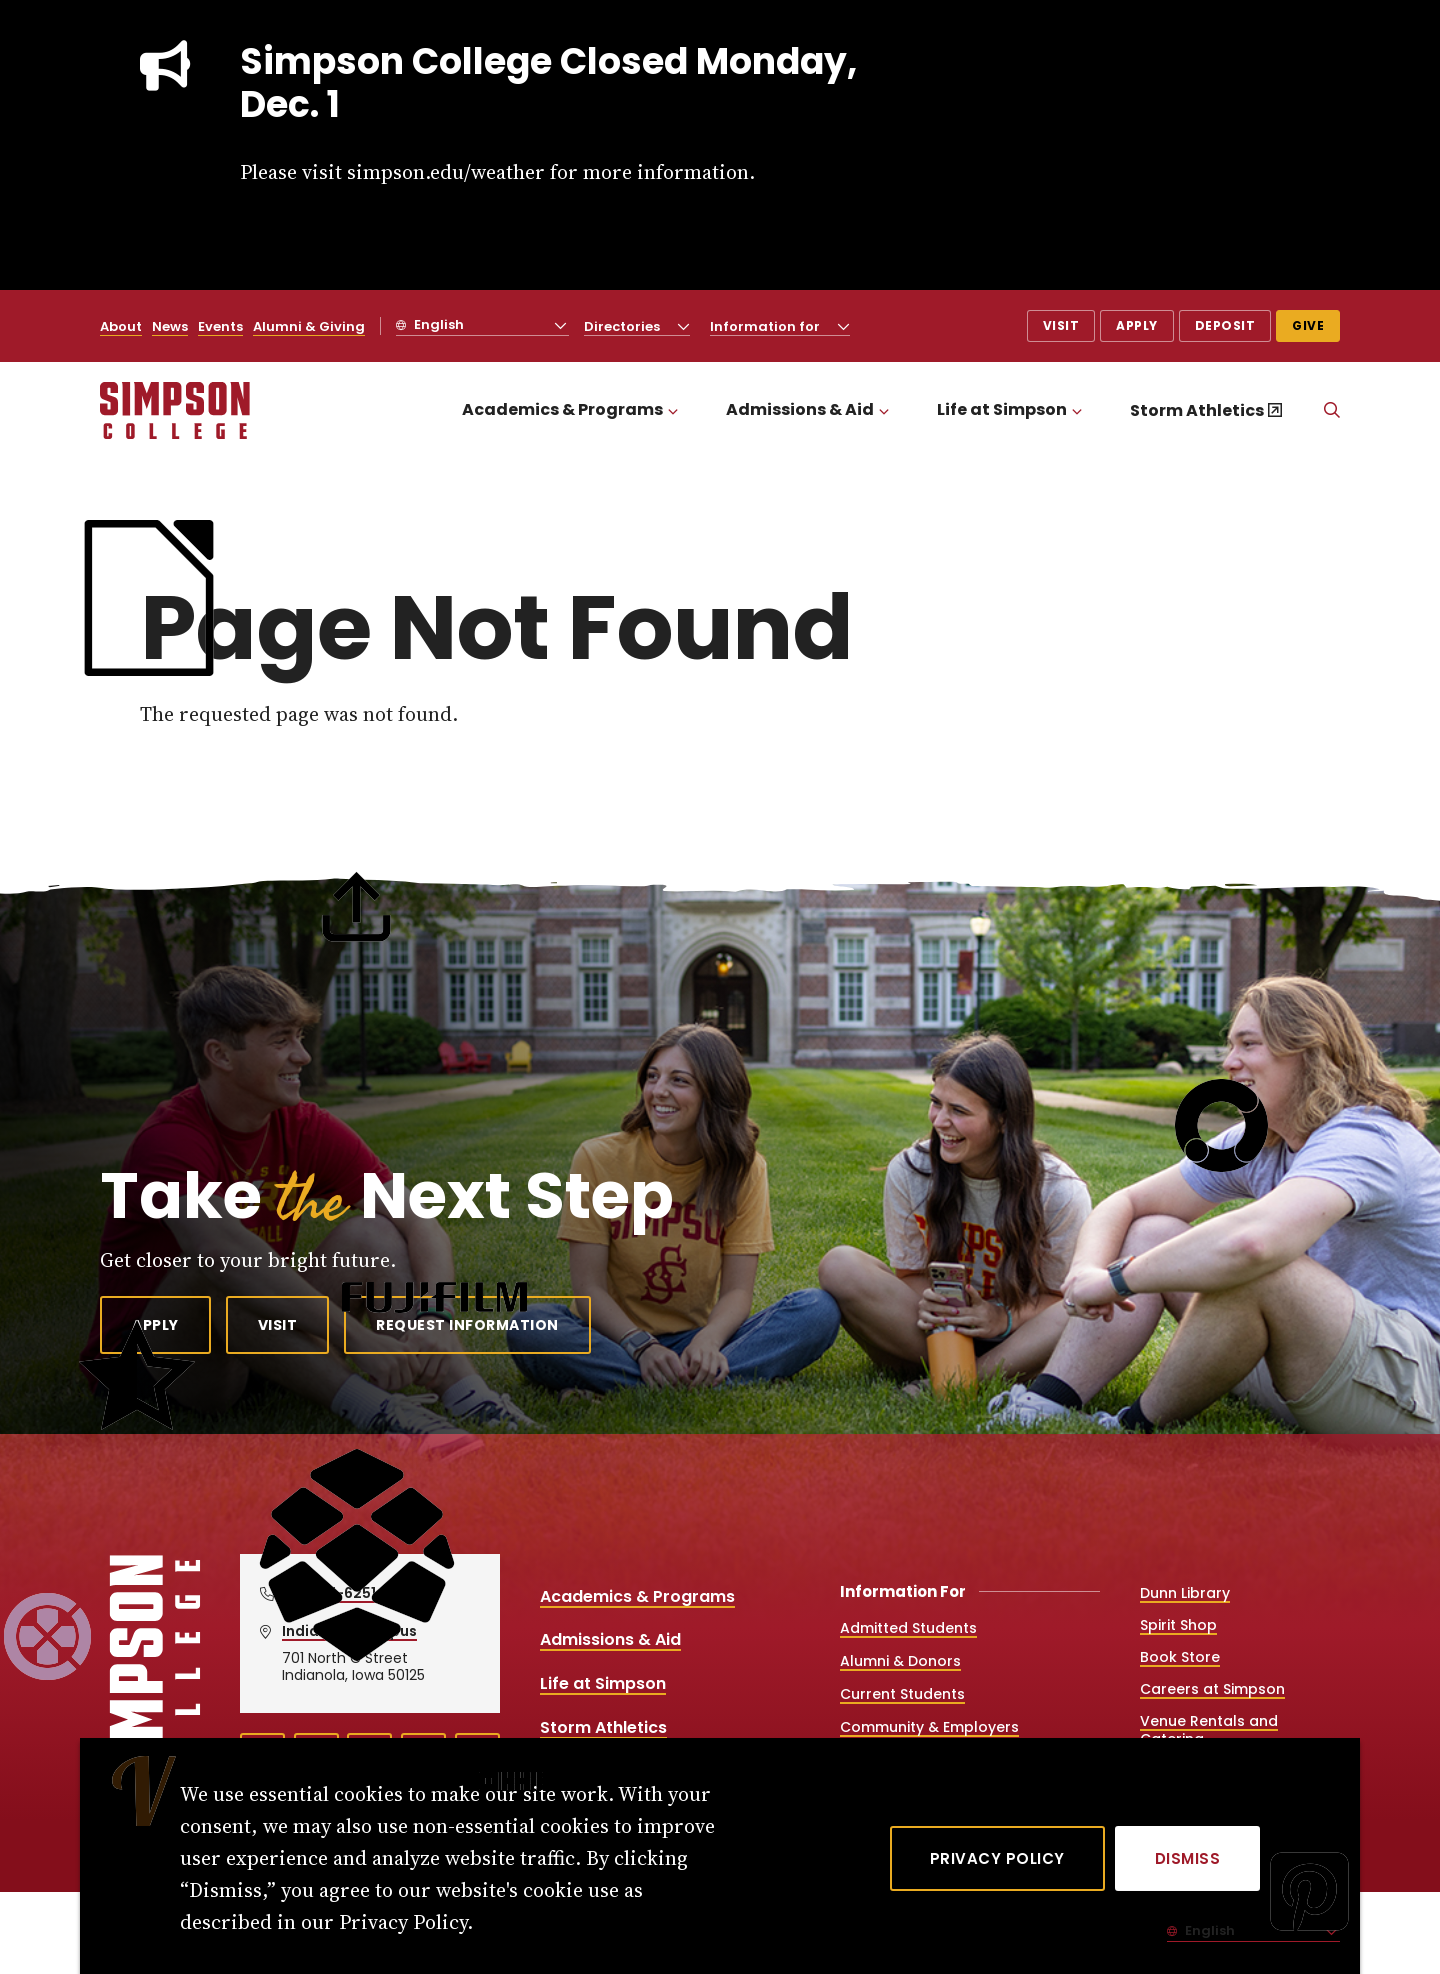 This screenshot has height=1974, width=1440. I want to click on visit Fujifilm's official website or support, so click(434, 1297).